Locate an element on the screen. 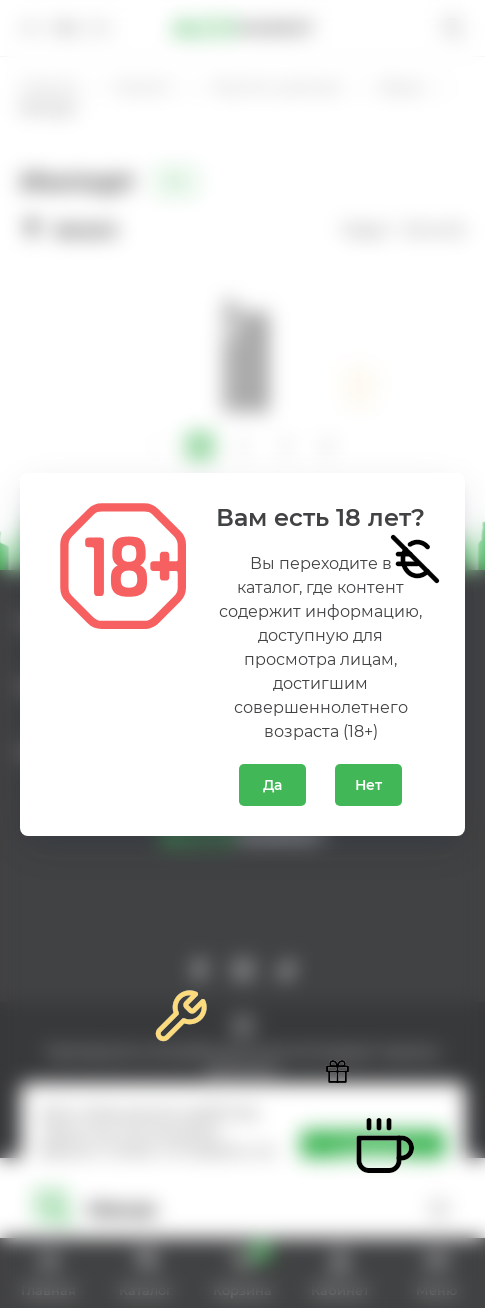 The width and height of the screenshot is (485, 1308). redeem a gift or reward is located at coordinates (337, 1071).